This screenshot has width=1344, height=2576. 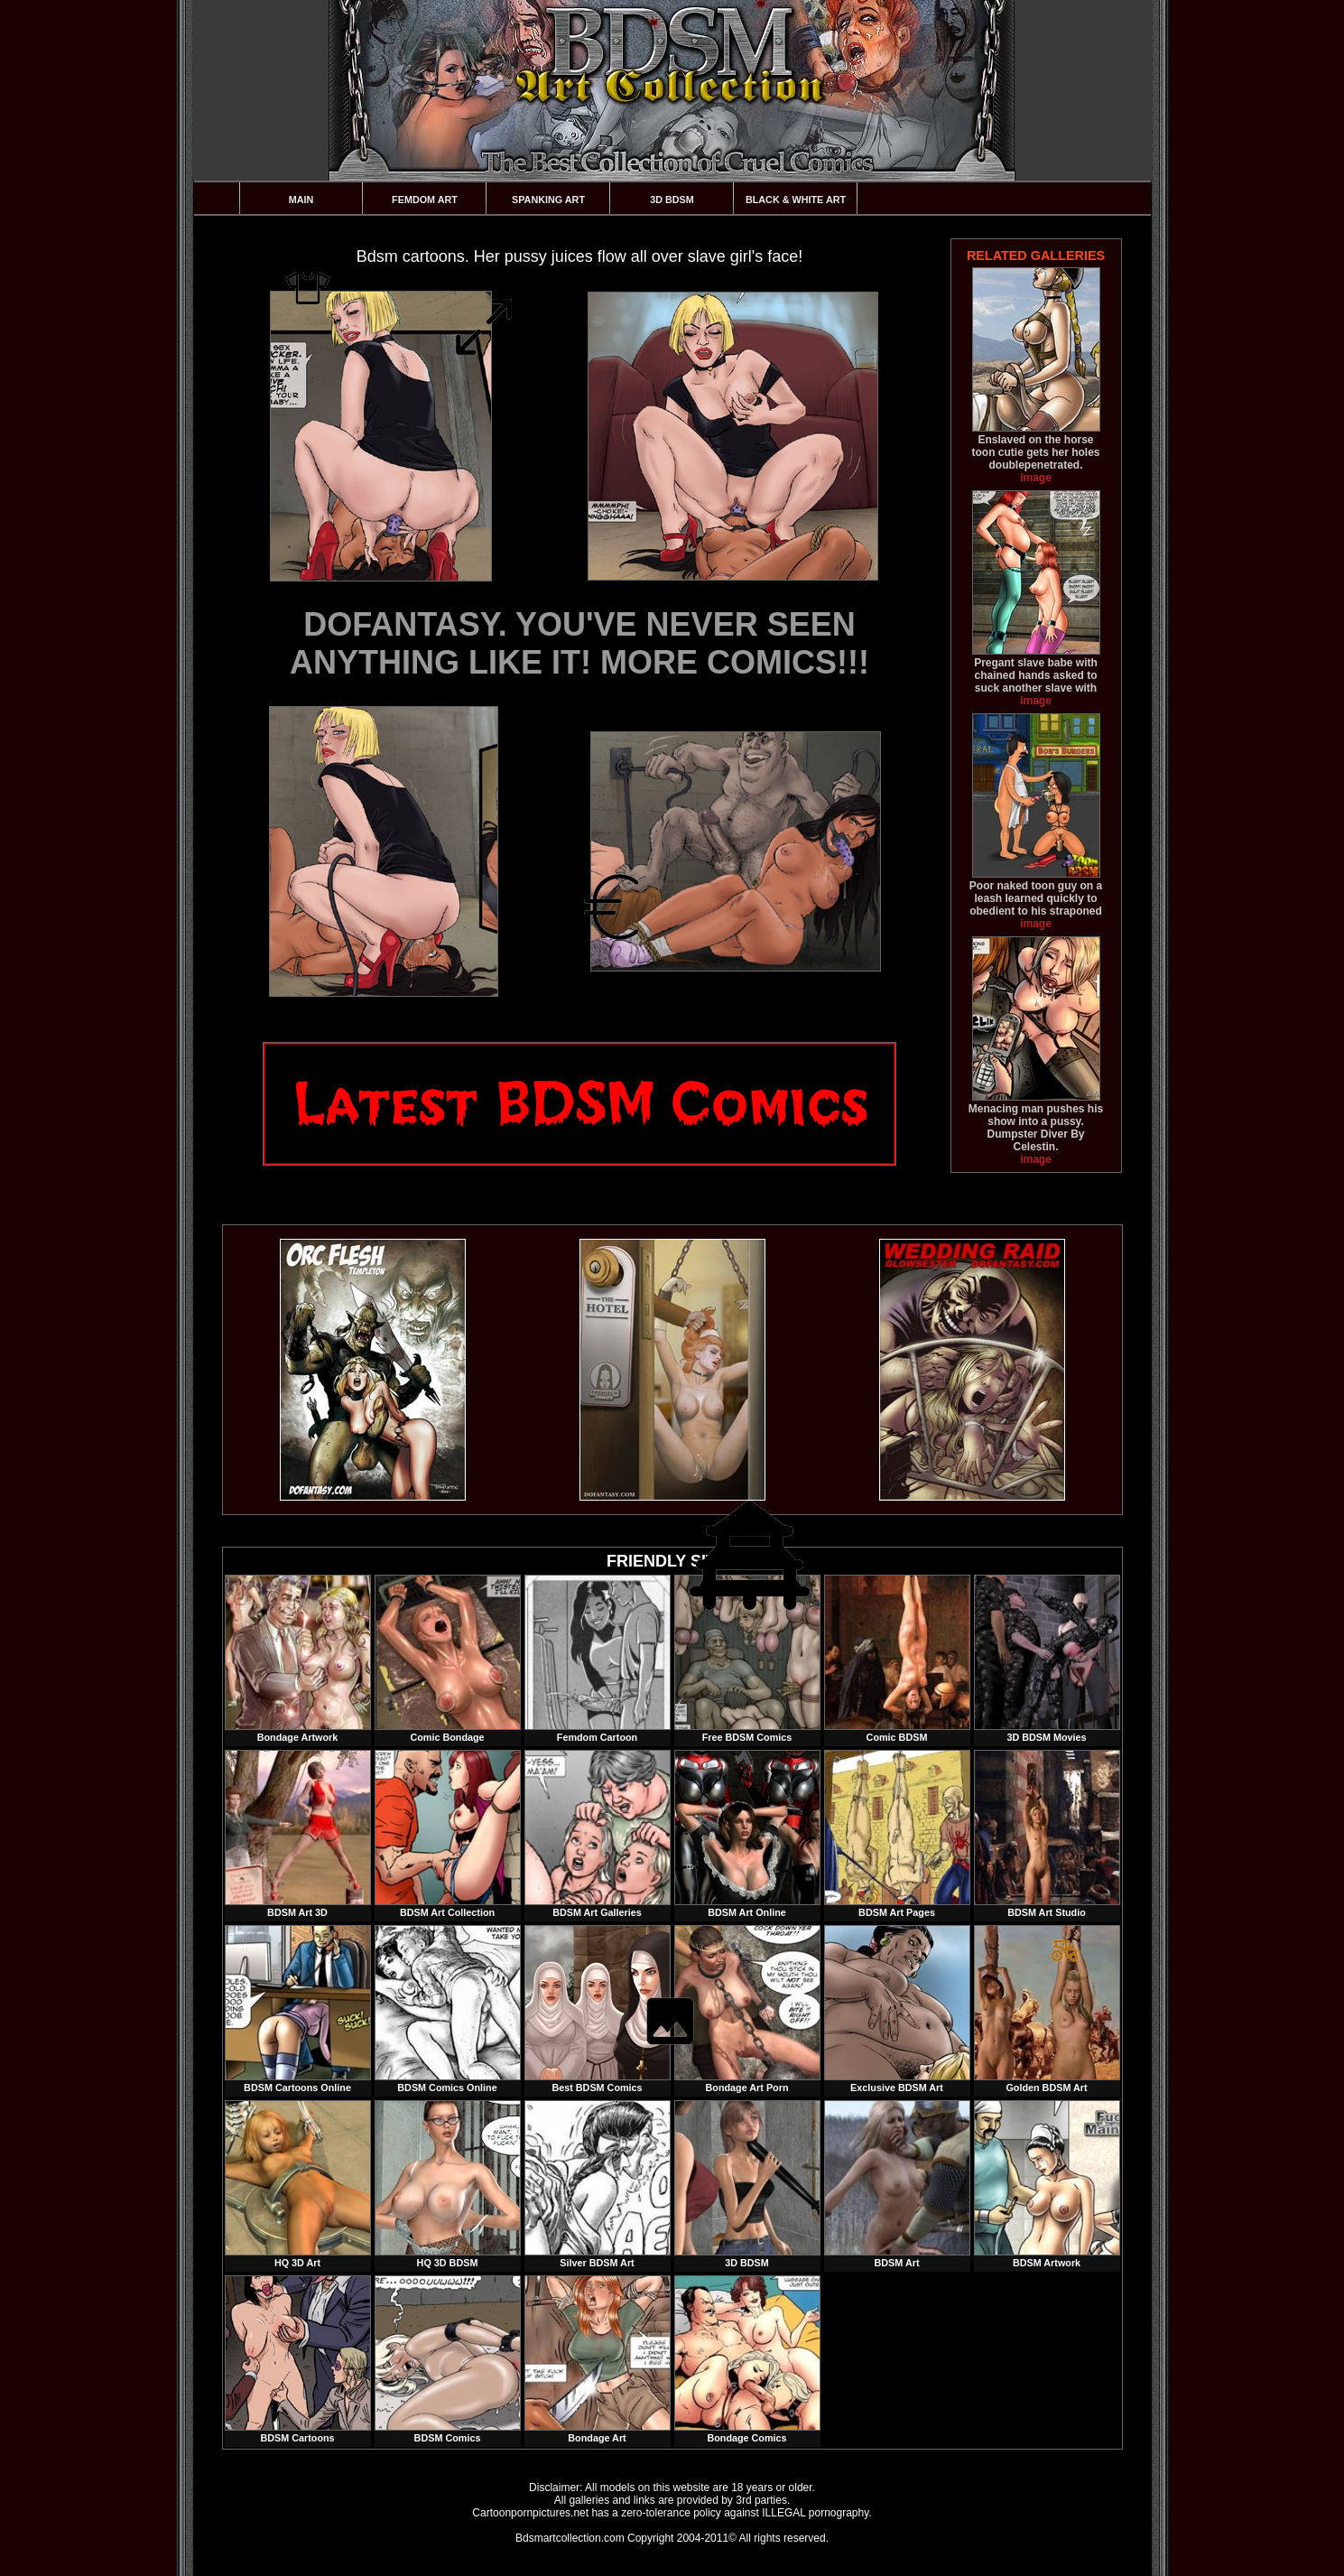 I want to click on indicates a buddhist temple or vihara location, so click(x=749, y=1556).